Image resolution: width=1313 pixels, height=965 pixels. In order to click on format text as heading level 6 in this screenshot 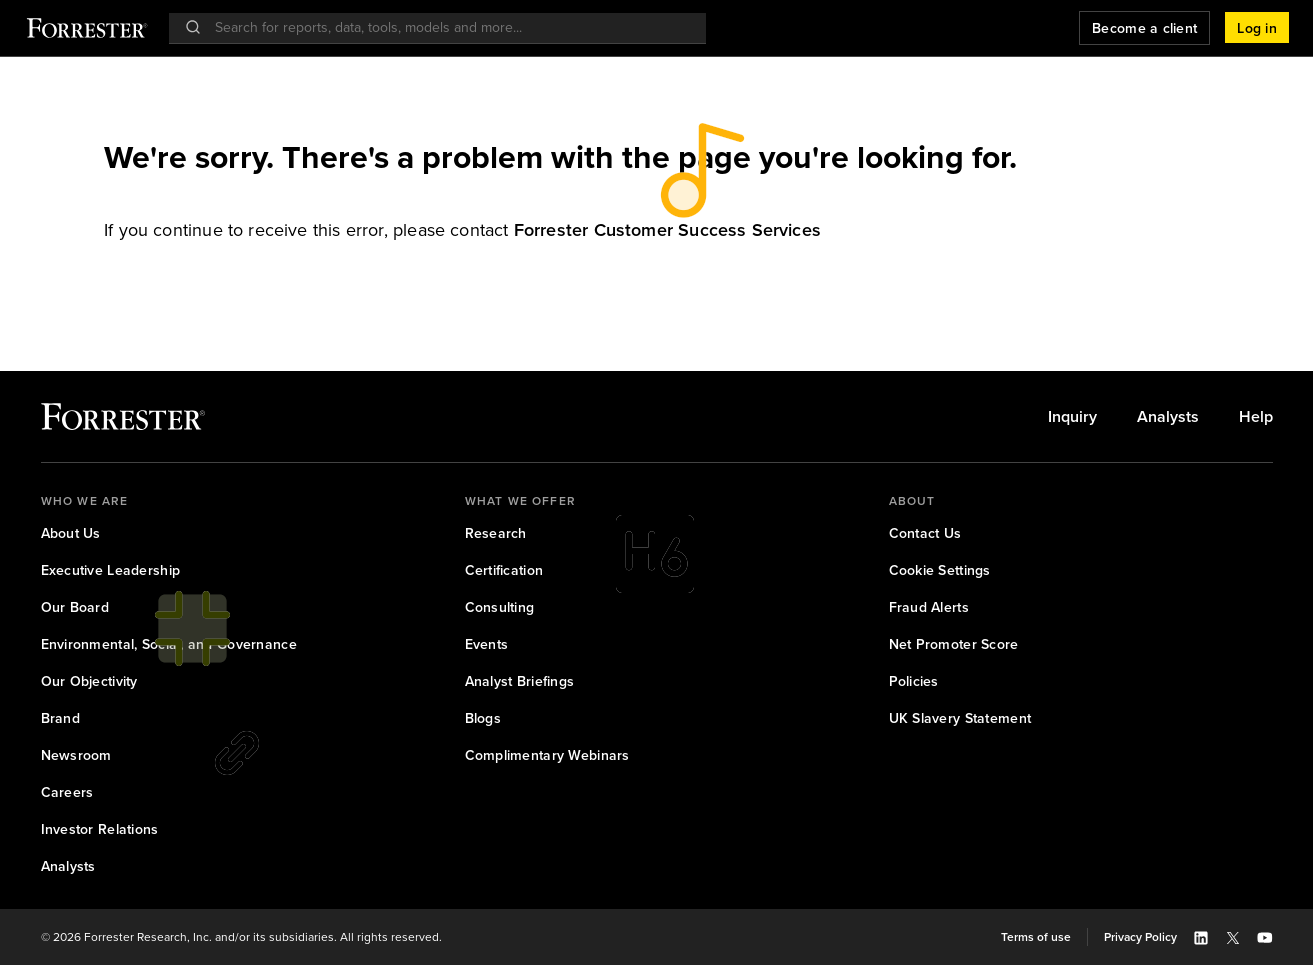, I will do `click(655, 554)`.